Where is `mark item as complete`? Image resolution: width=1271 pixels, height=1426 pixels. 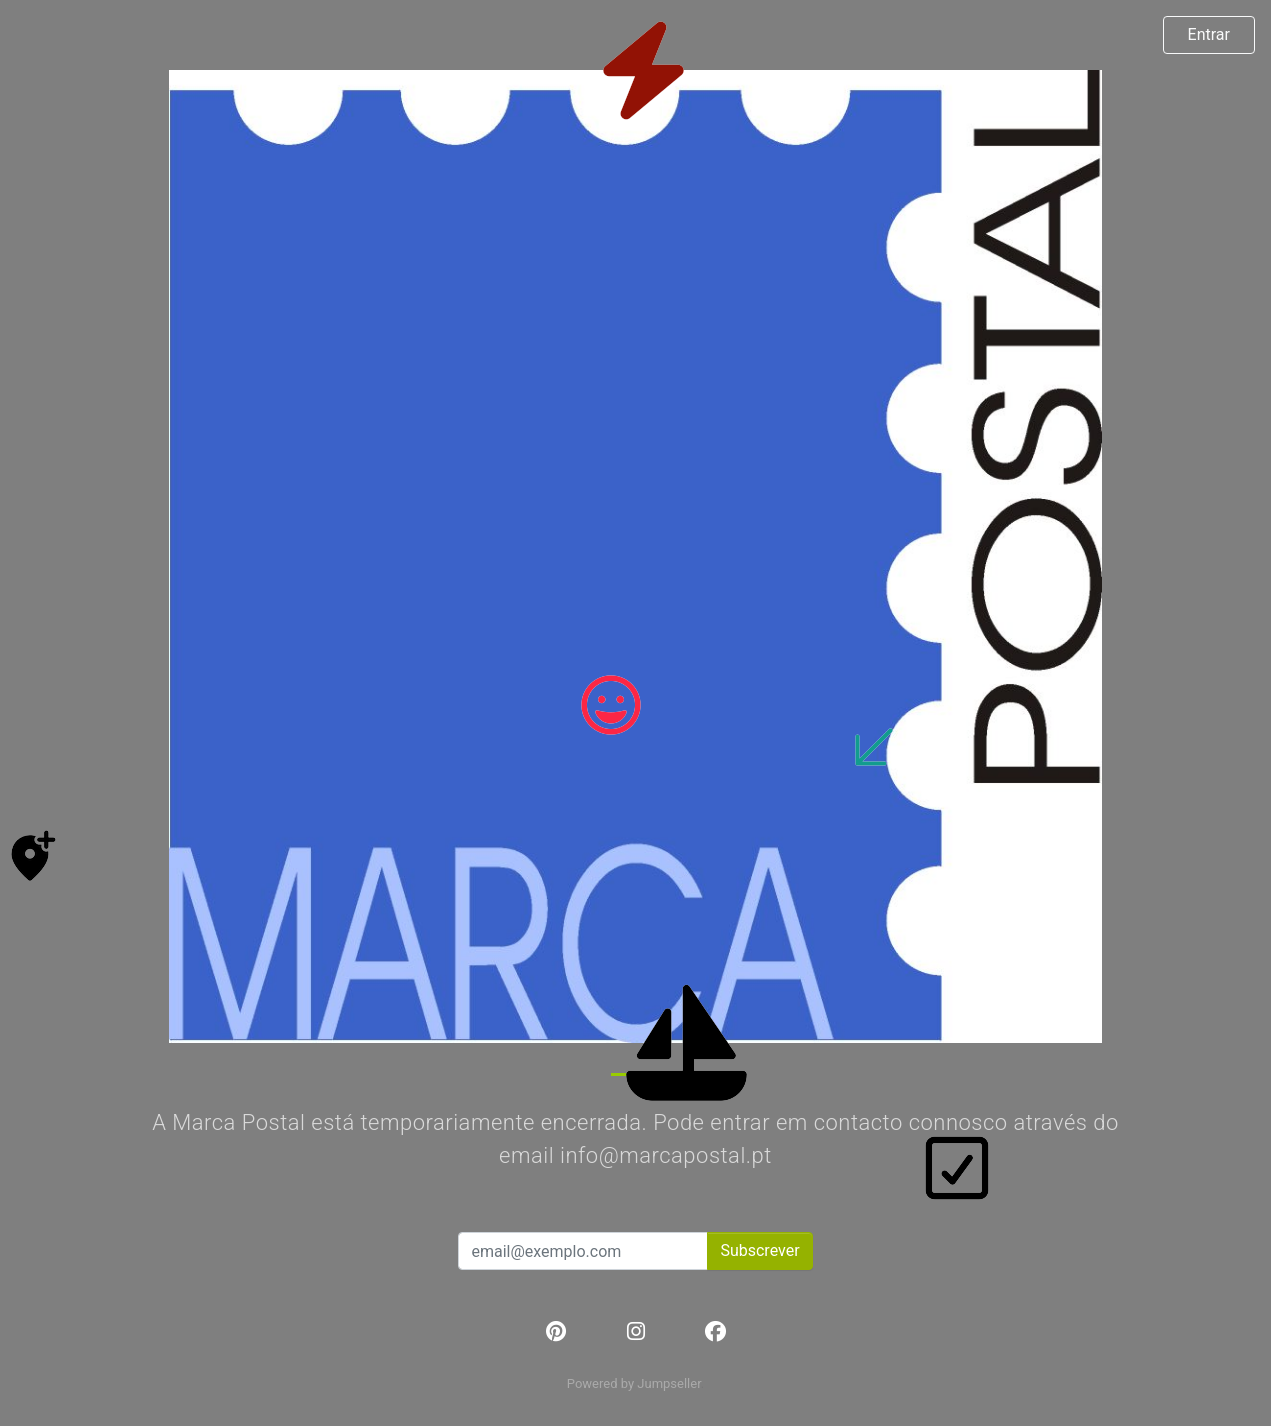 mark item as complete is located at coordinates (957, 1168).